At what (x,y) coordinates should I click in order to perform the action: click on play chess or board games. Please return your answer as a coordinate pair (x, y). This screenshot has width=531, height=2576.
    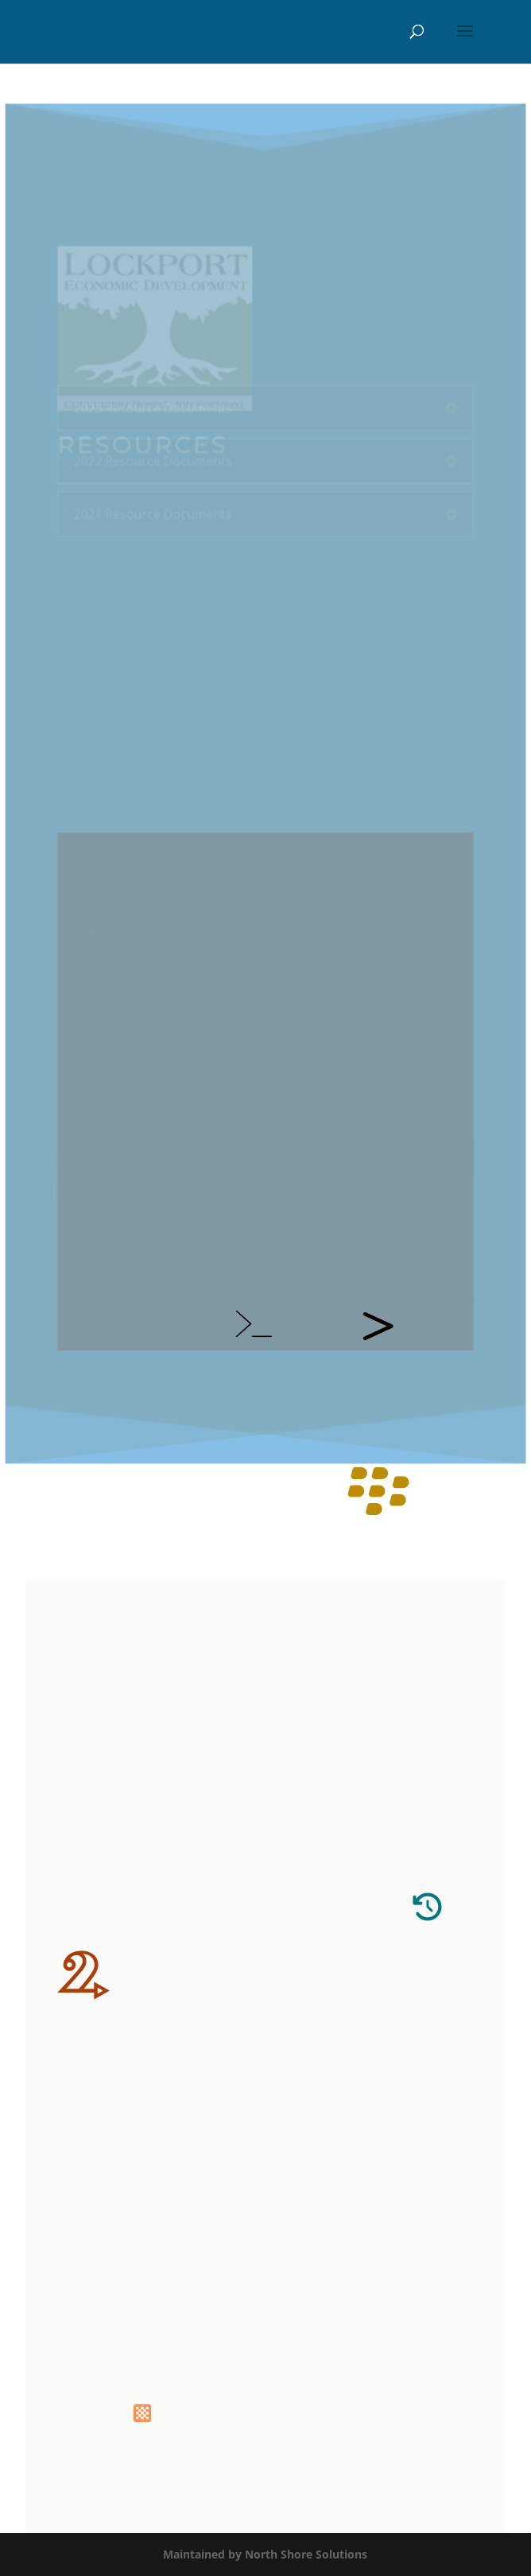
    Looking at the image, I should click on (142, 2413).